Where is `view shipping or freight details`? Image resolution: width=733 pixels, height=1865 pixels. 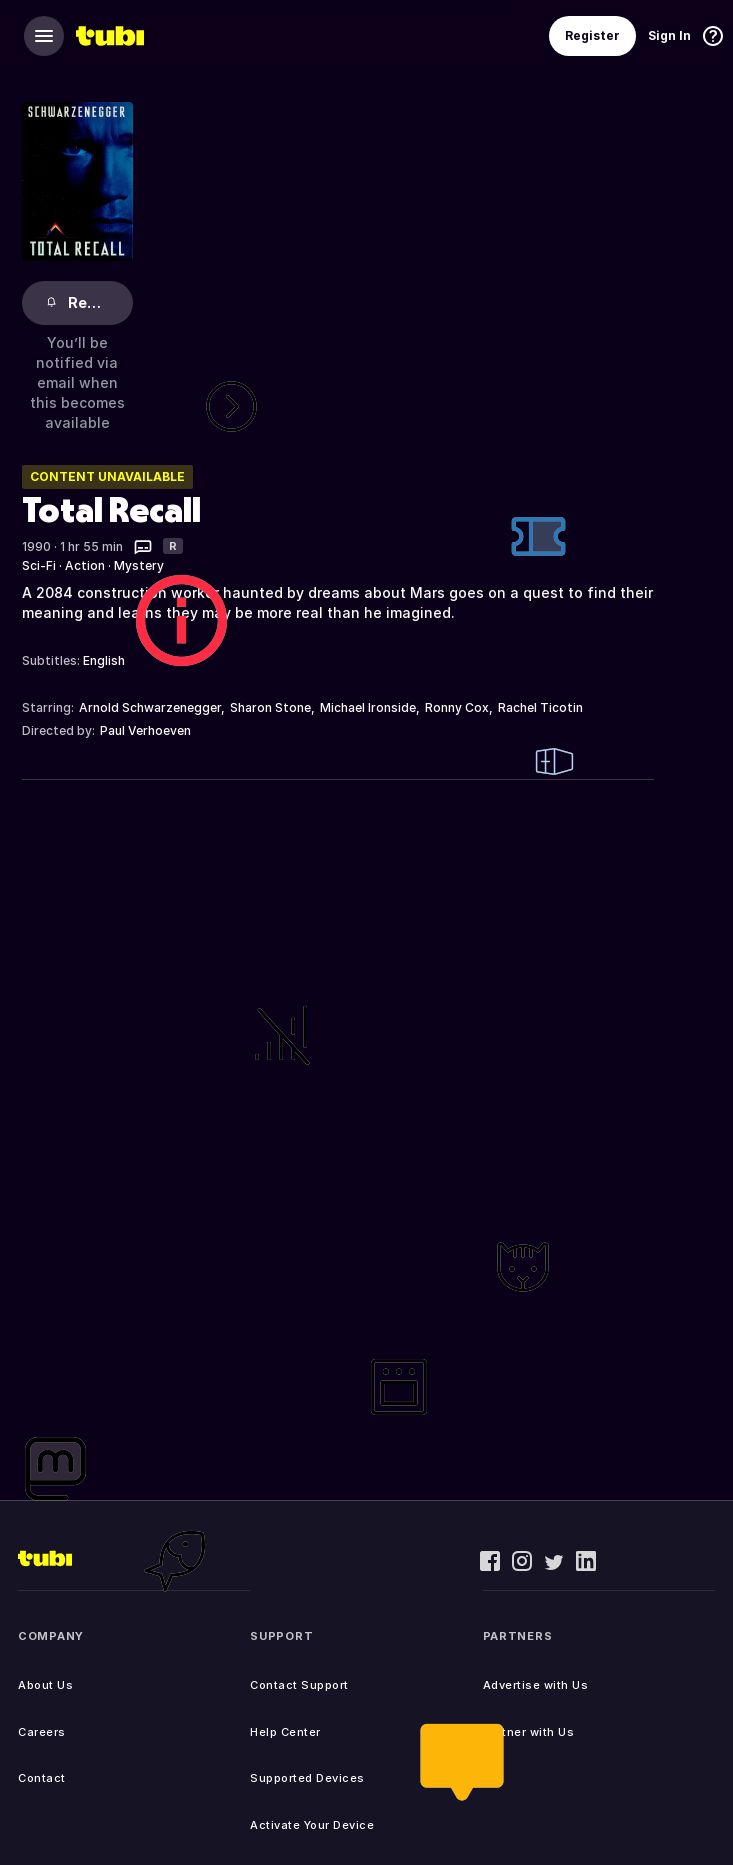 view shipping or freight details is located at coordinates (554, 761).